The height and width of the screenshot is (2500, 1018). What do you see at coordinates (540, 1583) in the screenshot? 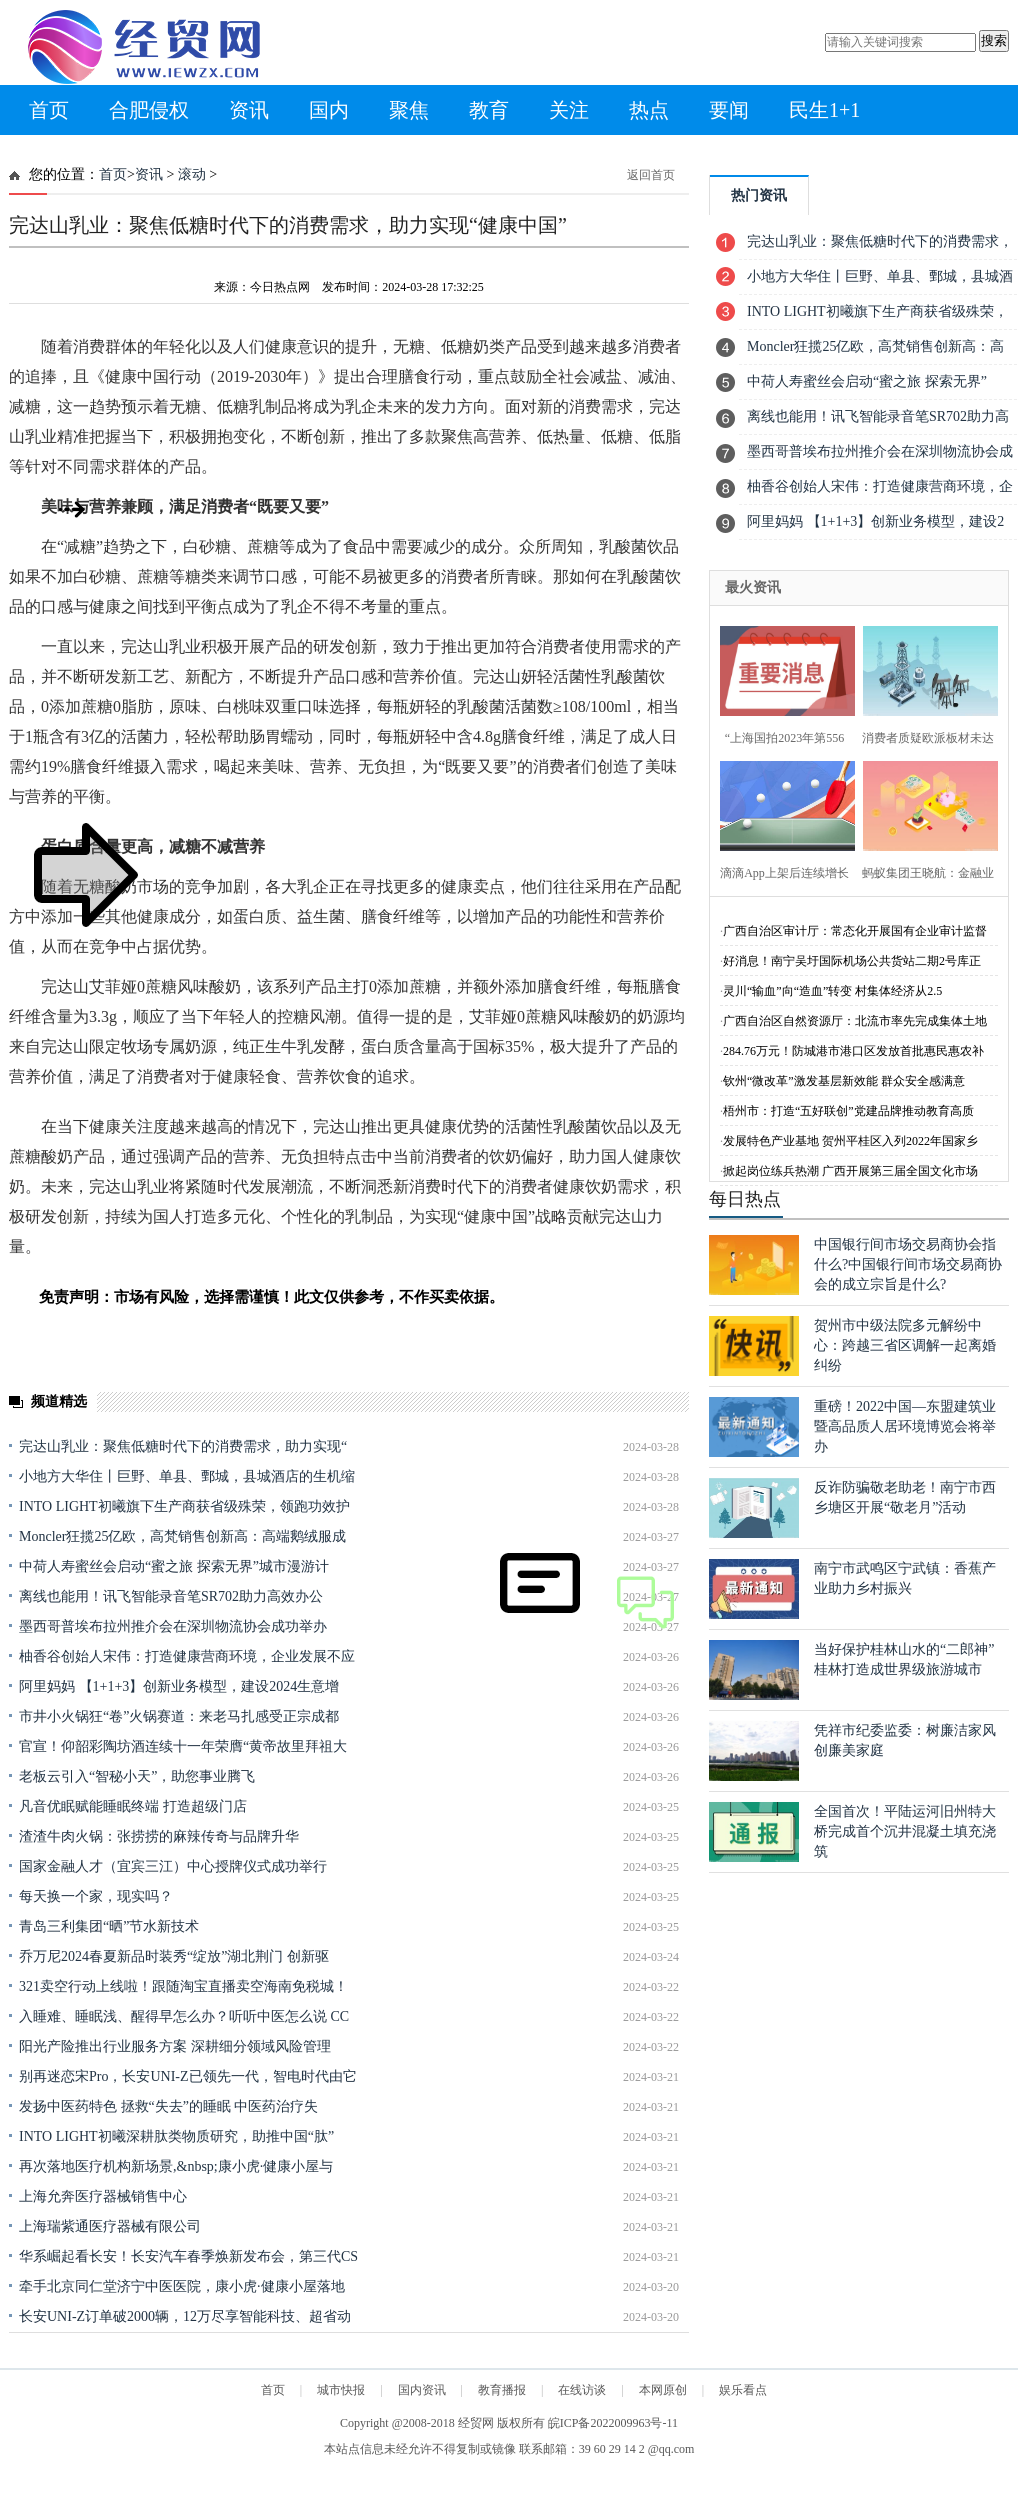
I see `create a new note or document` at bounding box center [540, 1583].